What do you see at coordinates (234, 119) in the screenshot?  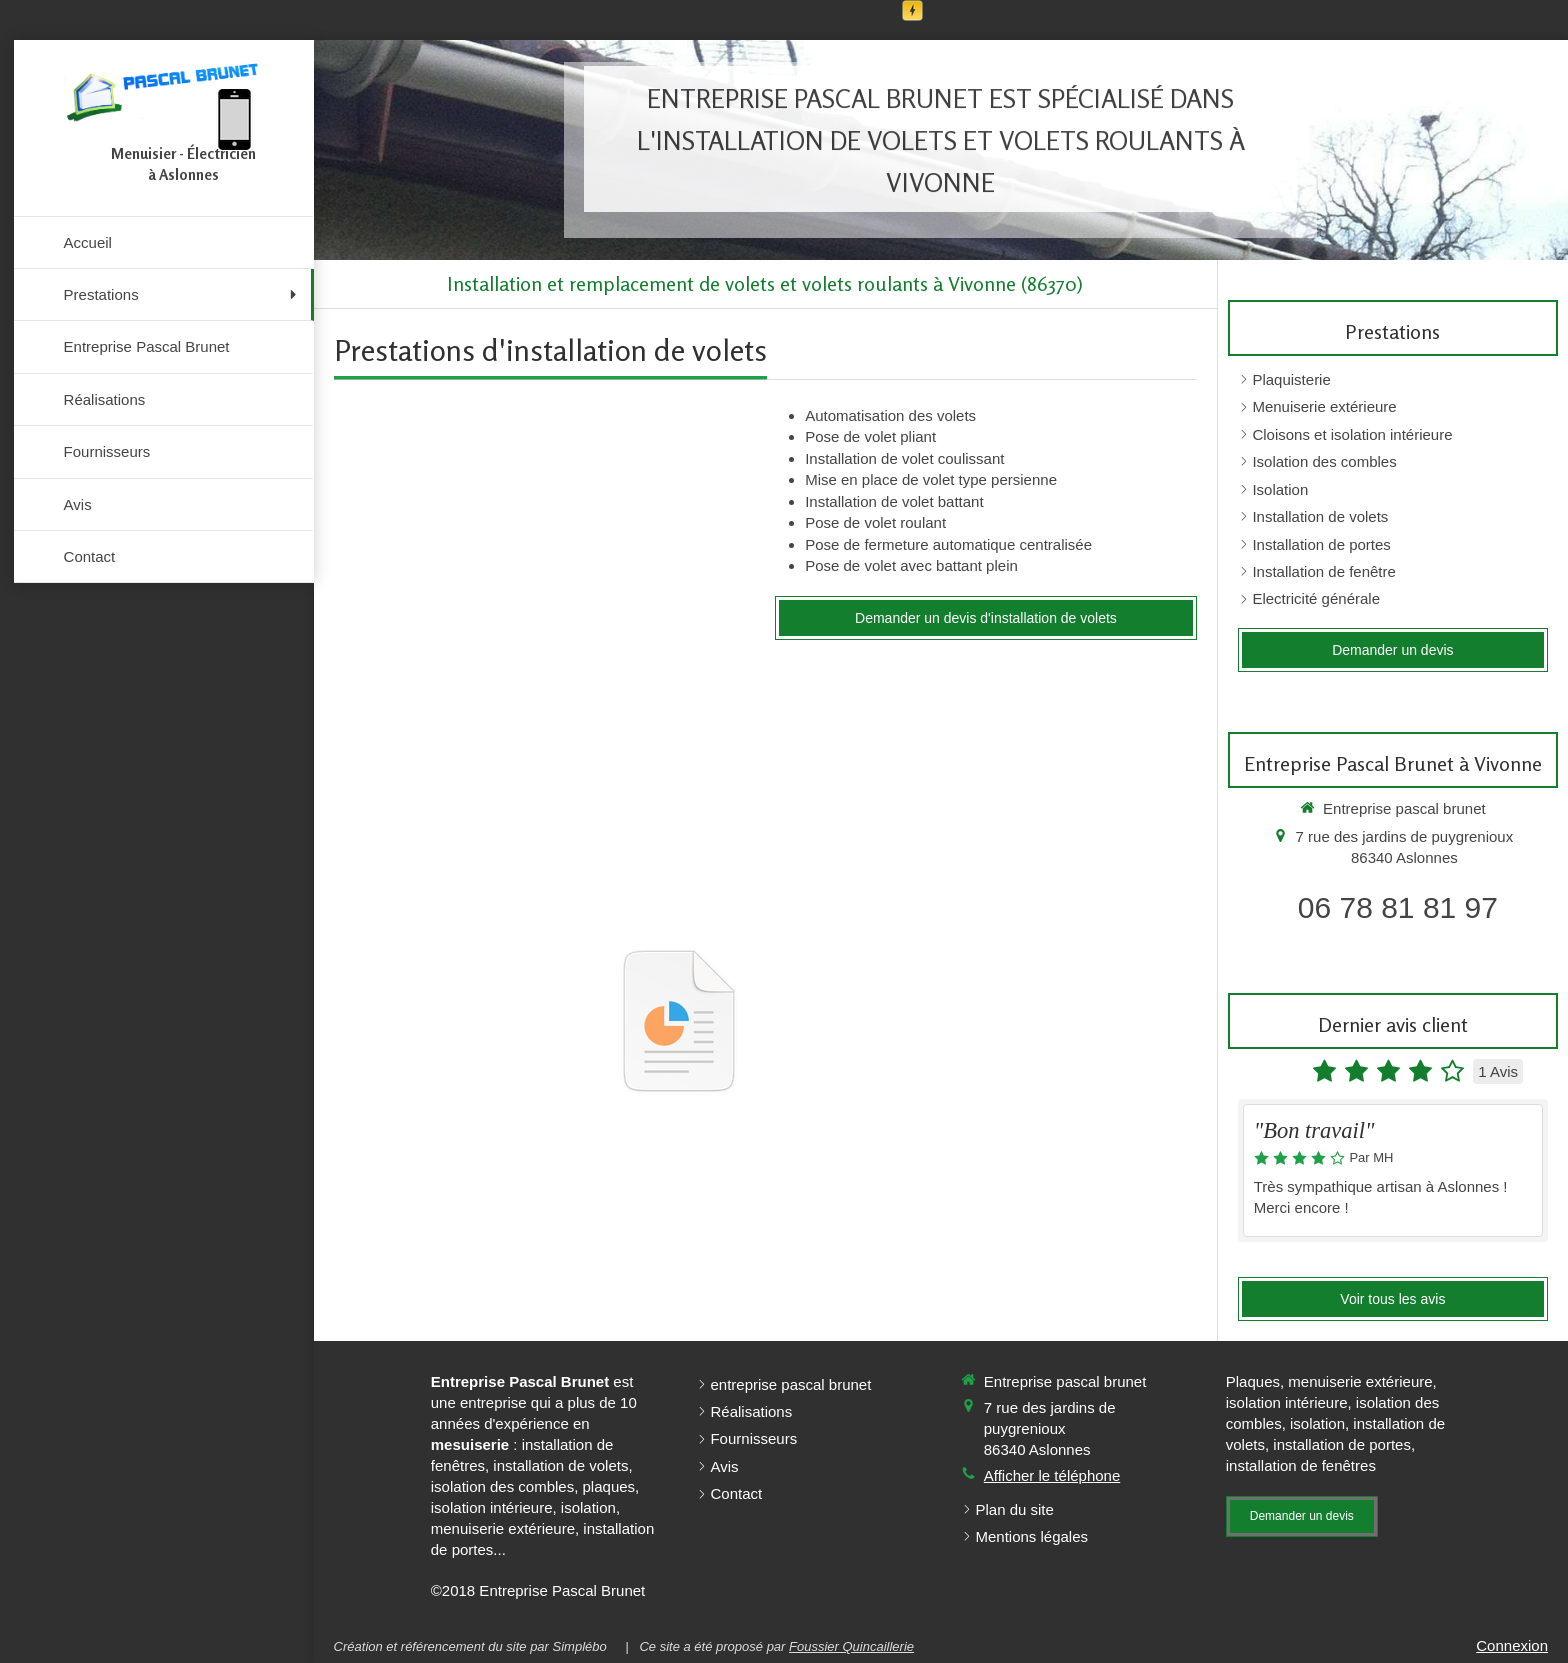 I see `iPhone device in sidebar navigation` at bounding box center [234, 119].